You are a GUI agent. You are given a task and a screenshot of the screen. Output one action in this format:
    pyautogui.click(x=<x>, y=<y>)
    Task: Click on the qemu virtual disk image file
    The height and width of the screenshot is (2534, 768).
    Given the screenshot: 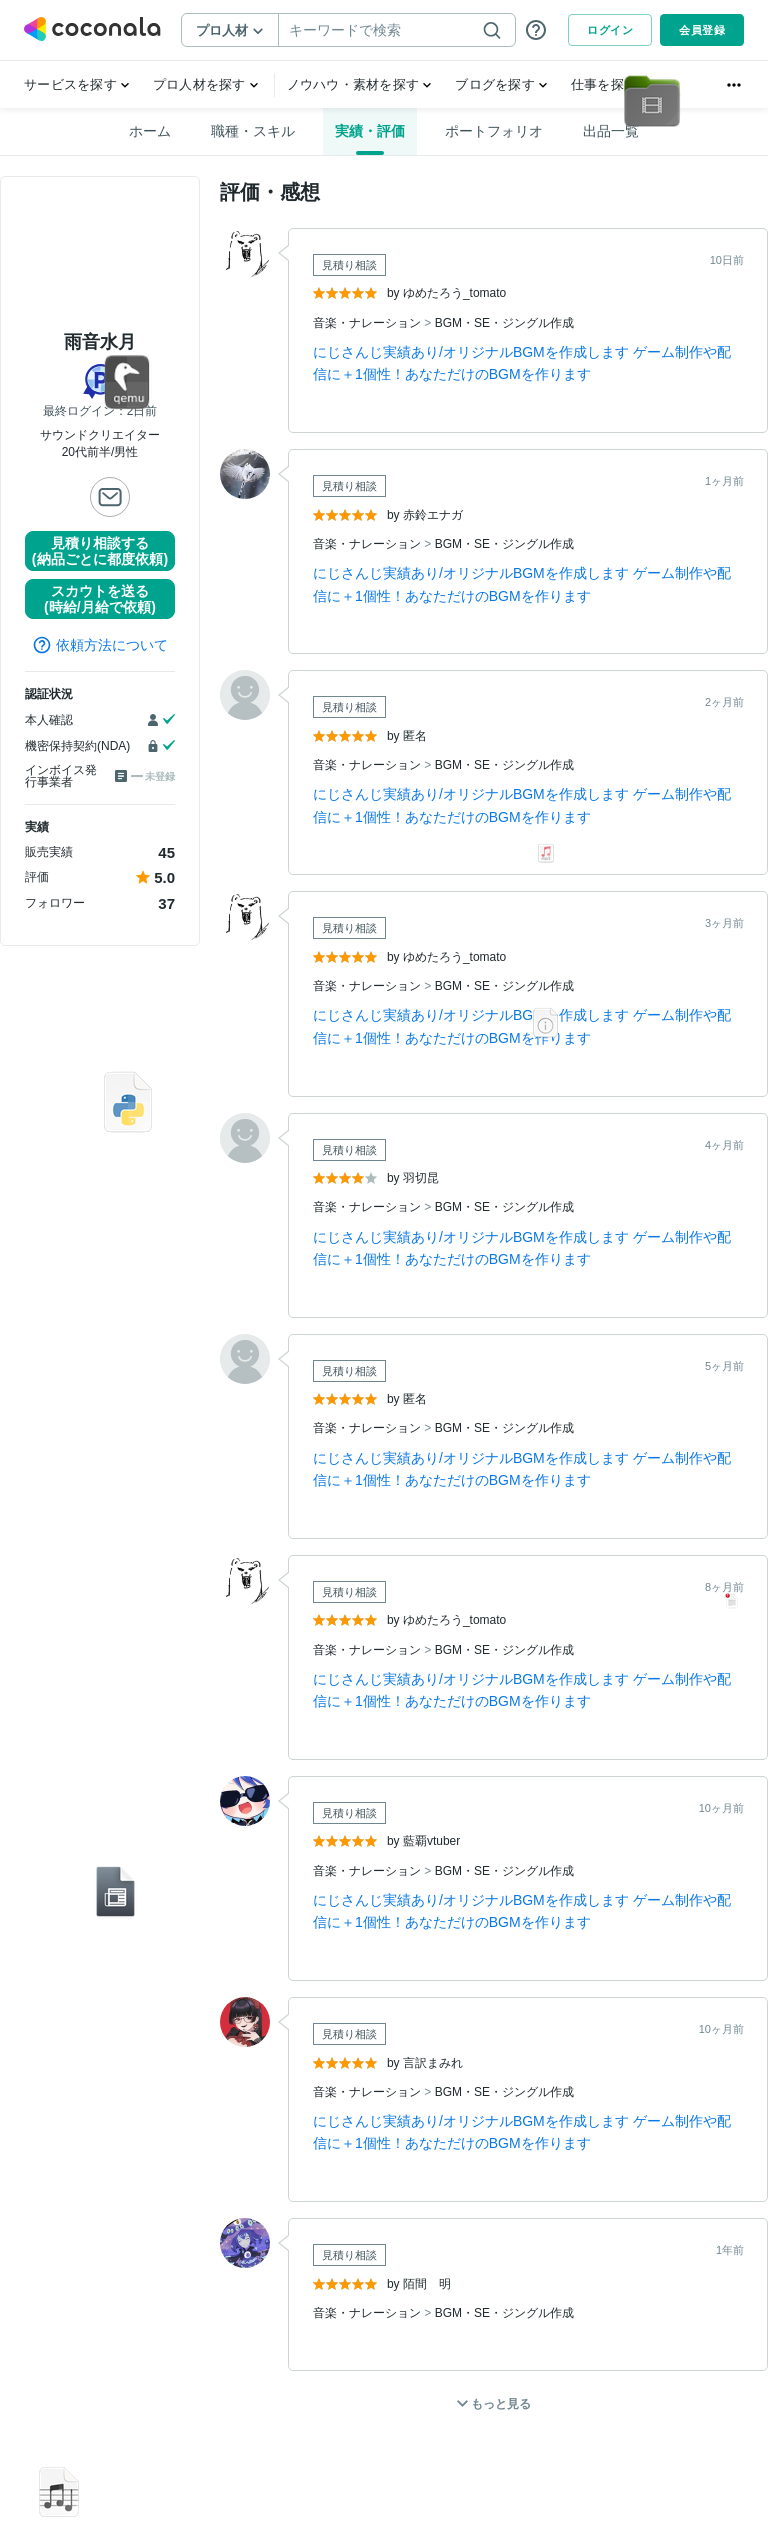 What is the action you would take?
    pyautogui.click(x=127, y=382)
    